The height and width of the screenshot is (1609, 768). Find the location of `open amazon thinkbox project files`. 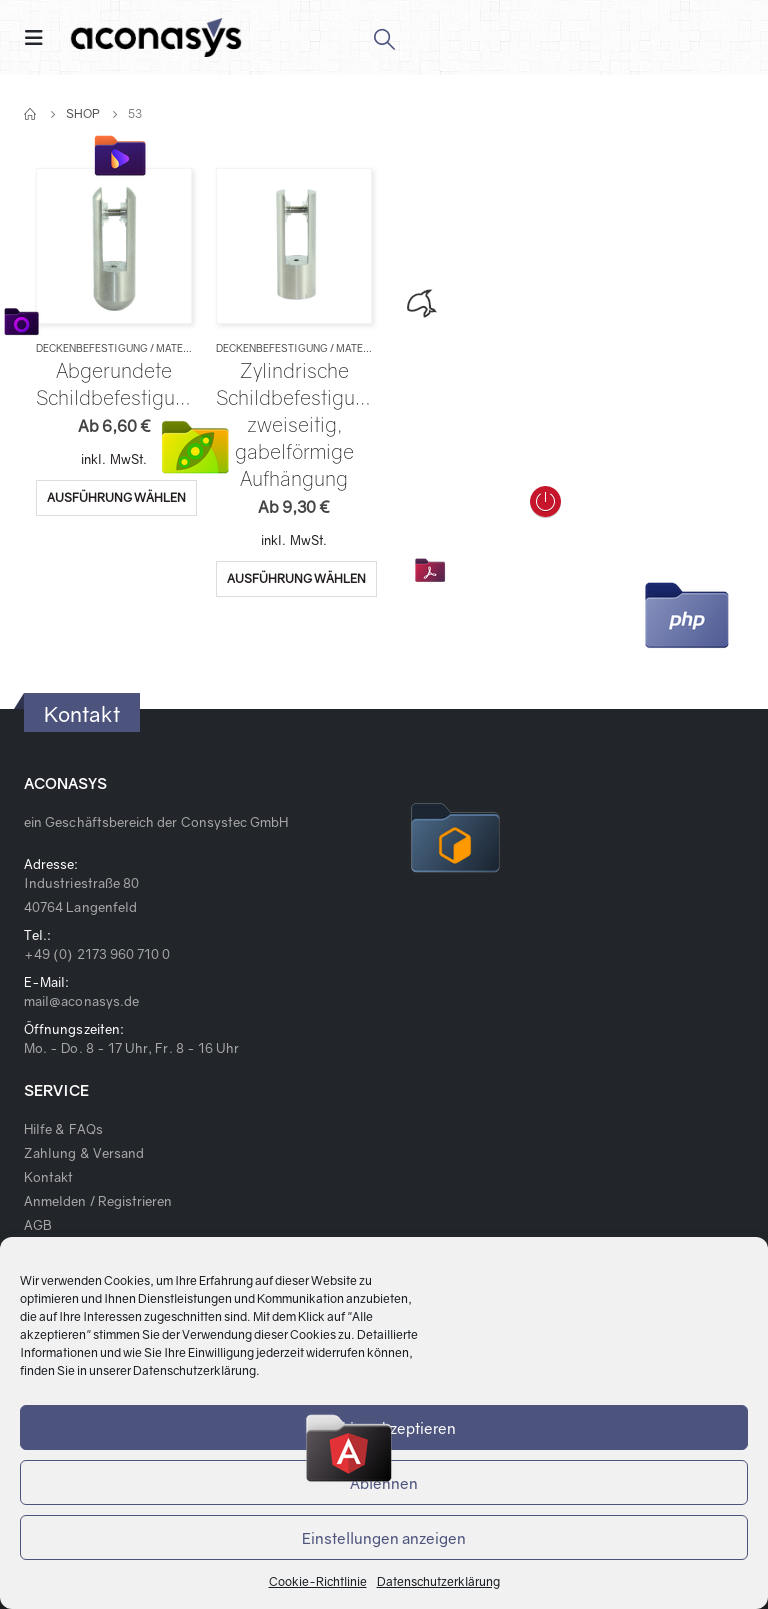

open amazon thinkbox project files is located at coordinates (455, 840).